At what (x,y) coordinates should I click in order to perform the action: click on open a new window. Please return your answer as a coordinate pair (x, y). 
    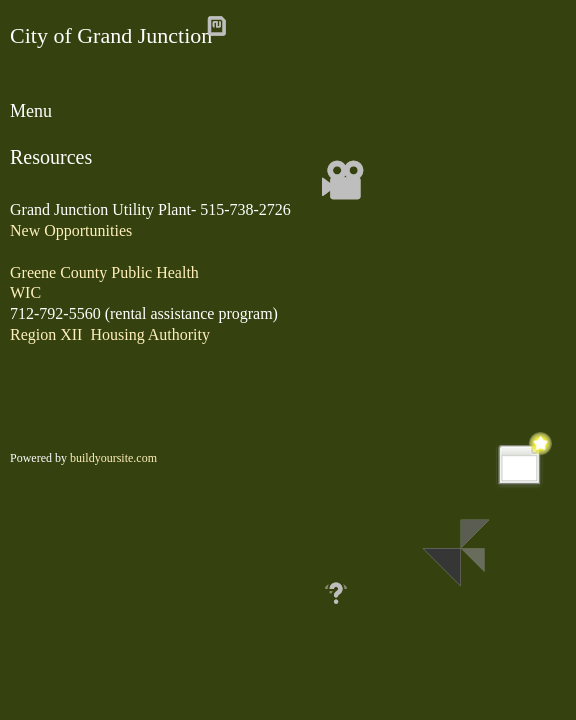
    Looking at the image, I should click on (523, 461).